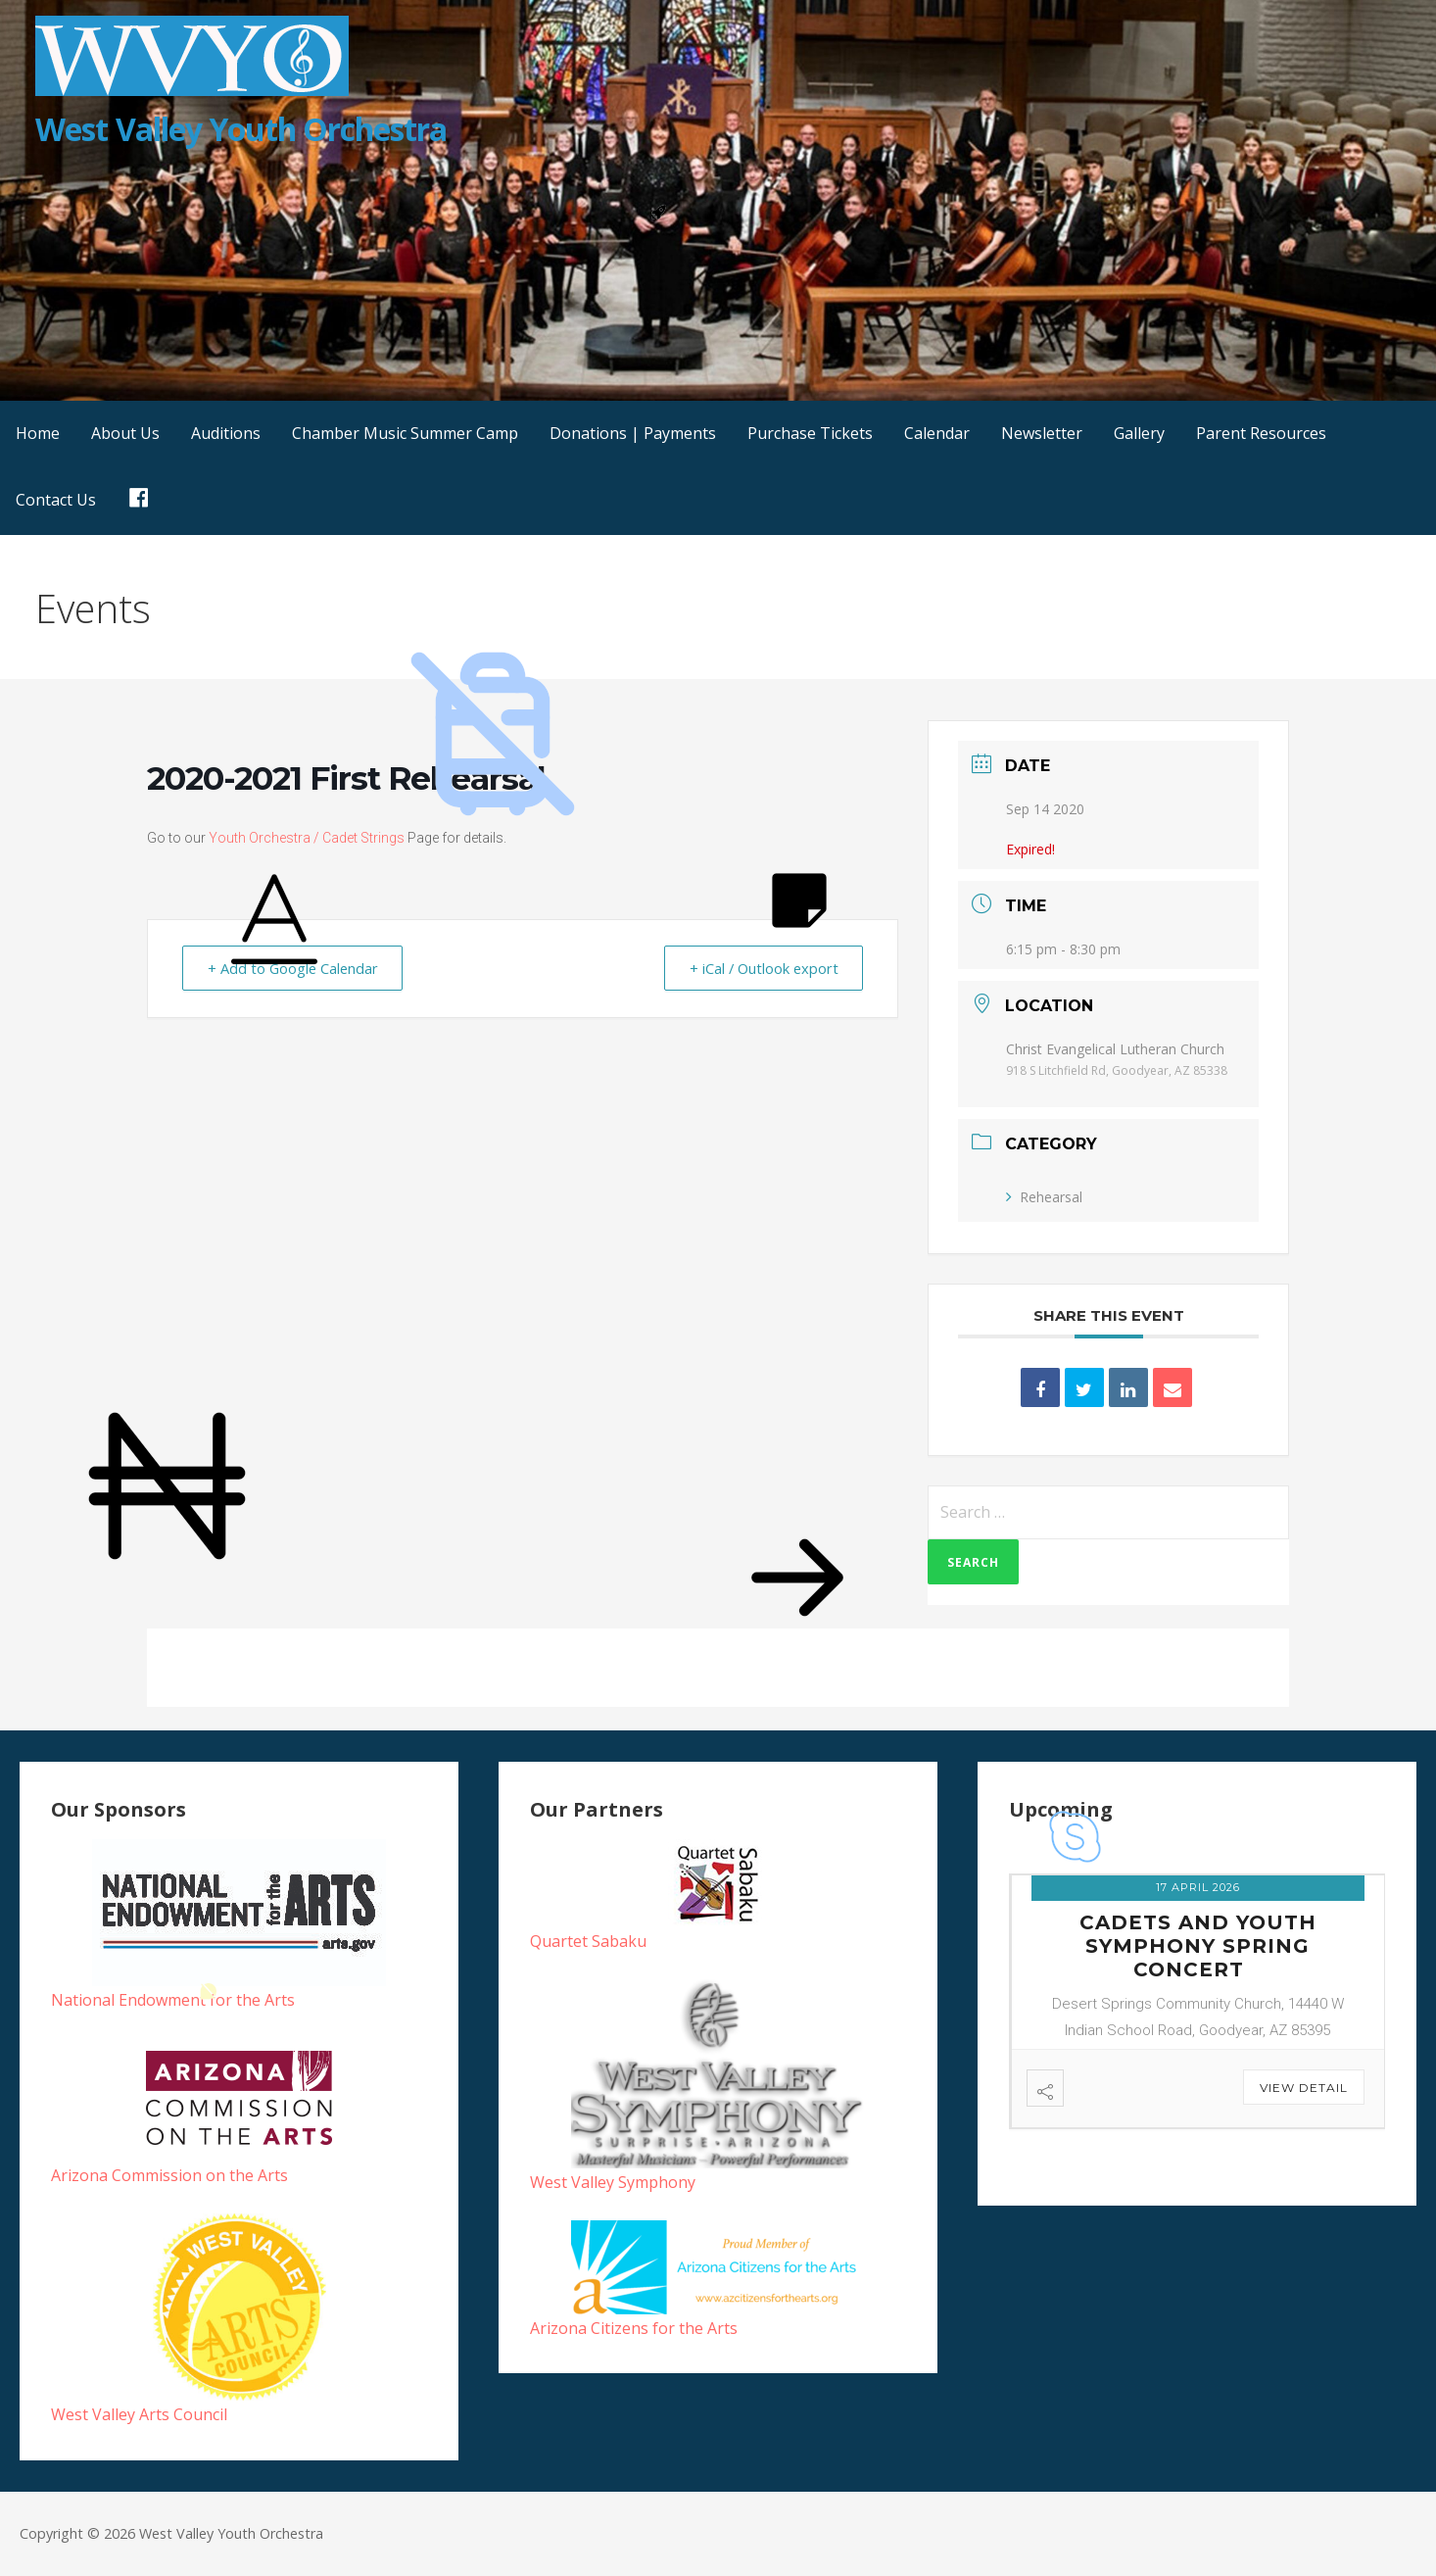 Image resolution: width=1436 pixels, height=2576 pixels. I want to click on launch or deploy an application, so click(658, 212).